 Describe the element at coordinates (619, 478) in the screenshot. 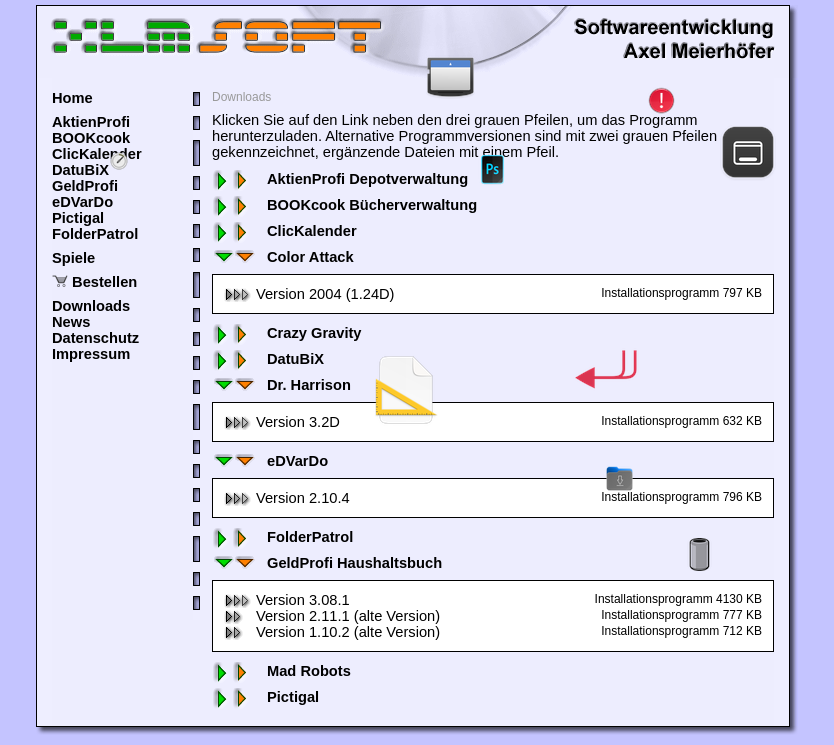

I see `open your downloads folder` at that location.